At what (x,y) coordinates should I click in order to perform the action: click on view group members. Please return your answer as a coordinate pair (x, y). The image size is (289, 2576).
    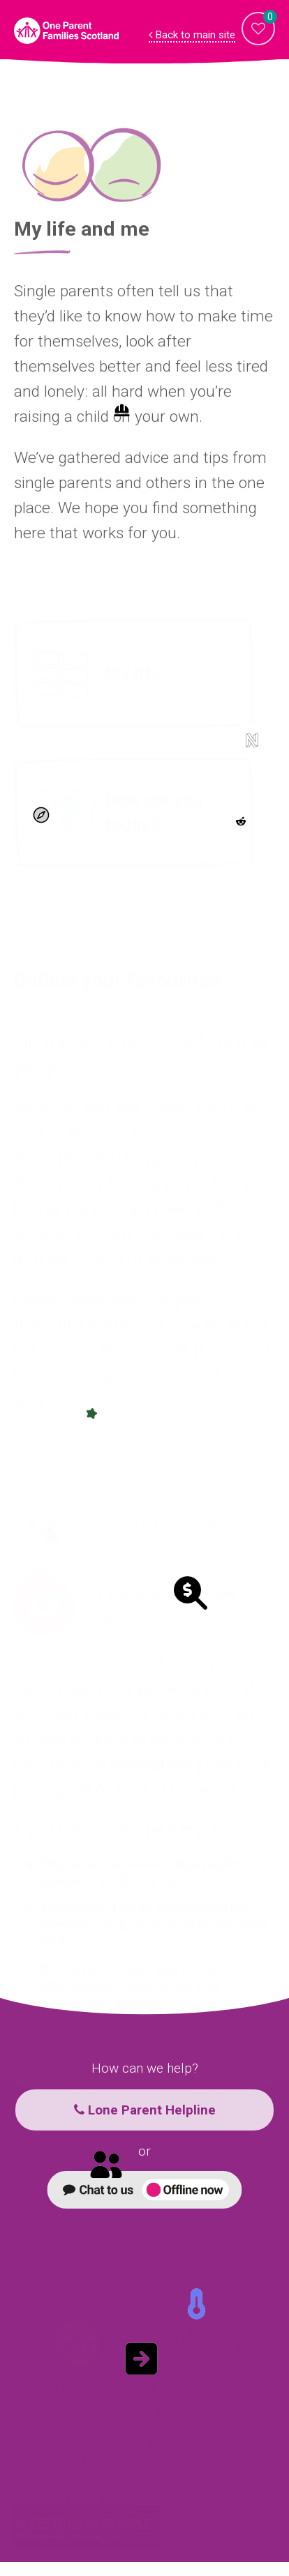
    Looking at the image, I should click on (106, 2164).